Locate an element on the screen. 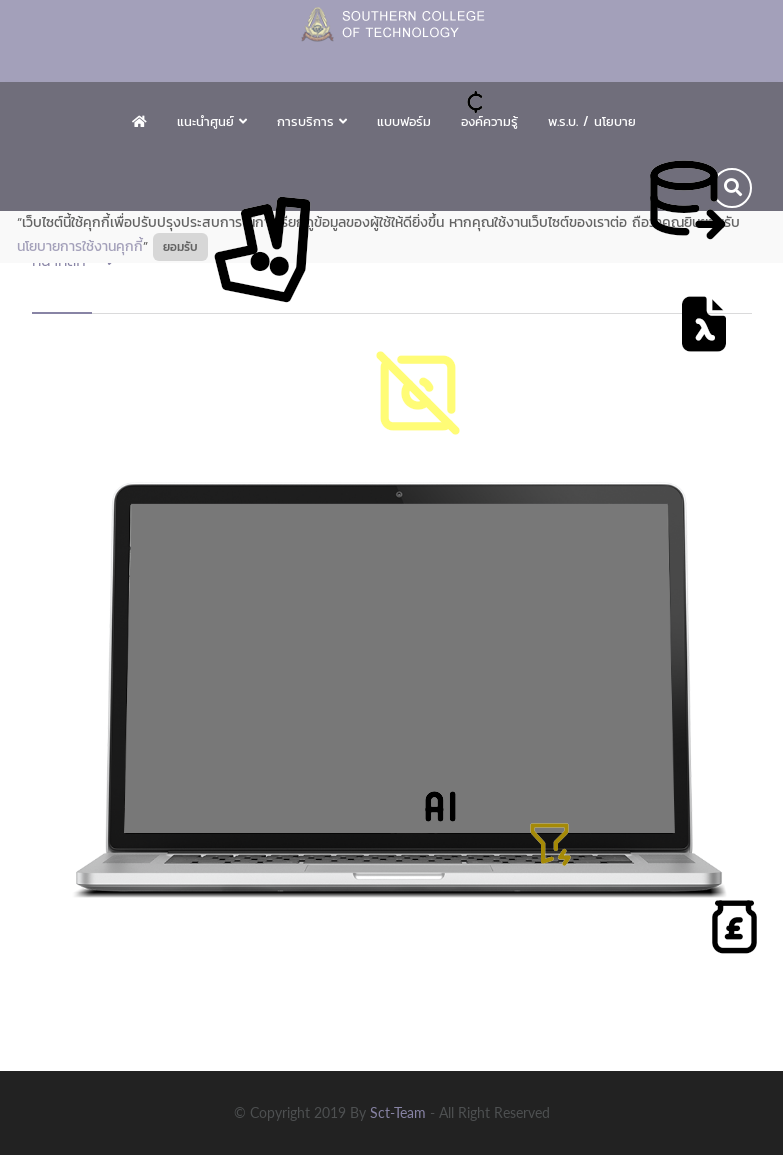 The height and width of the screenshot is (1155, 783). access AI-powered features is located at coordinates (440, 806).